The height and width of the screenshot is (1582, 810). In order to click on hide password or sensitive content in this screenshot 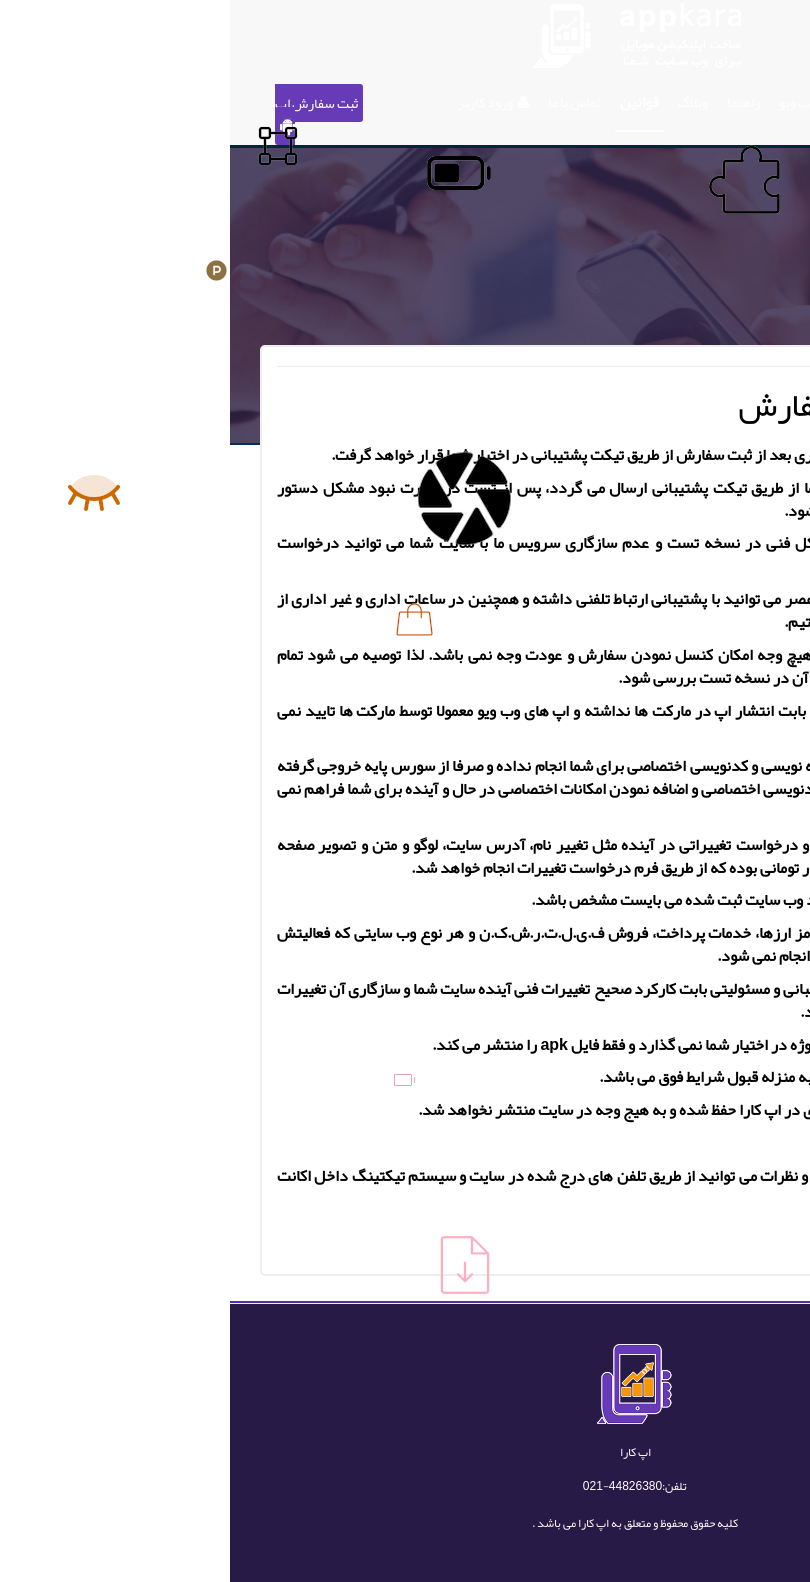, I will do `click(94, 493)`.